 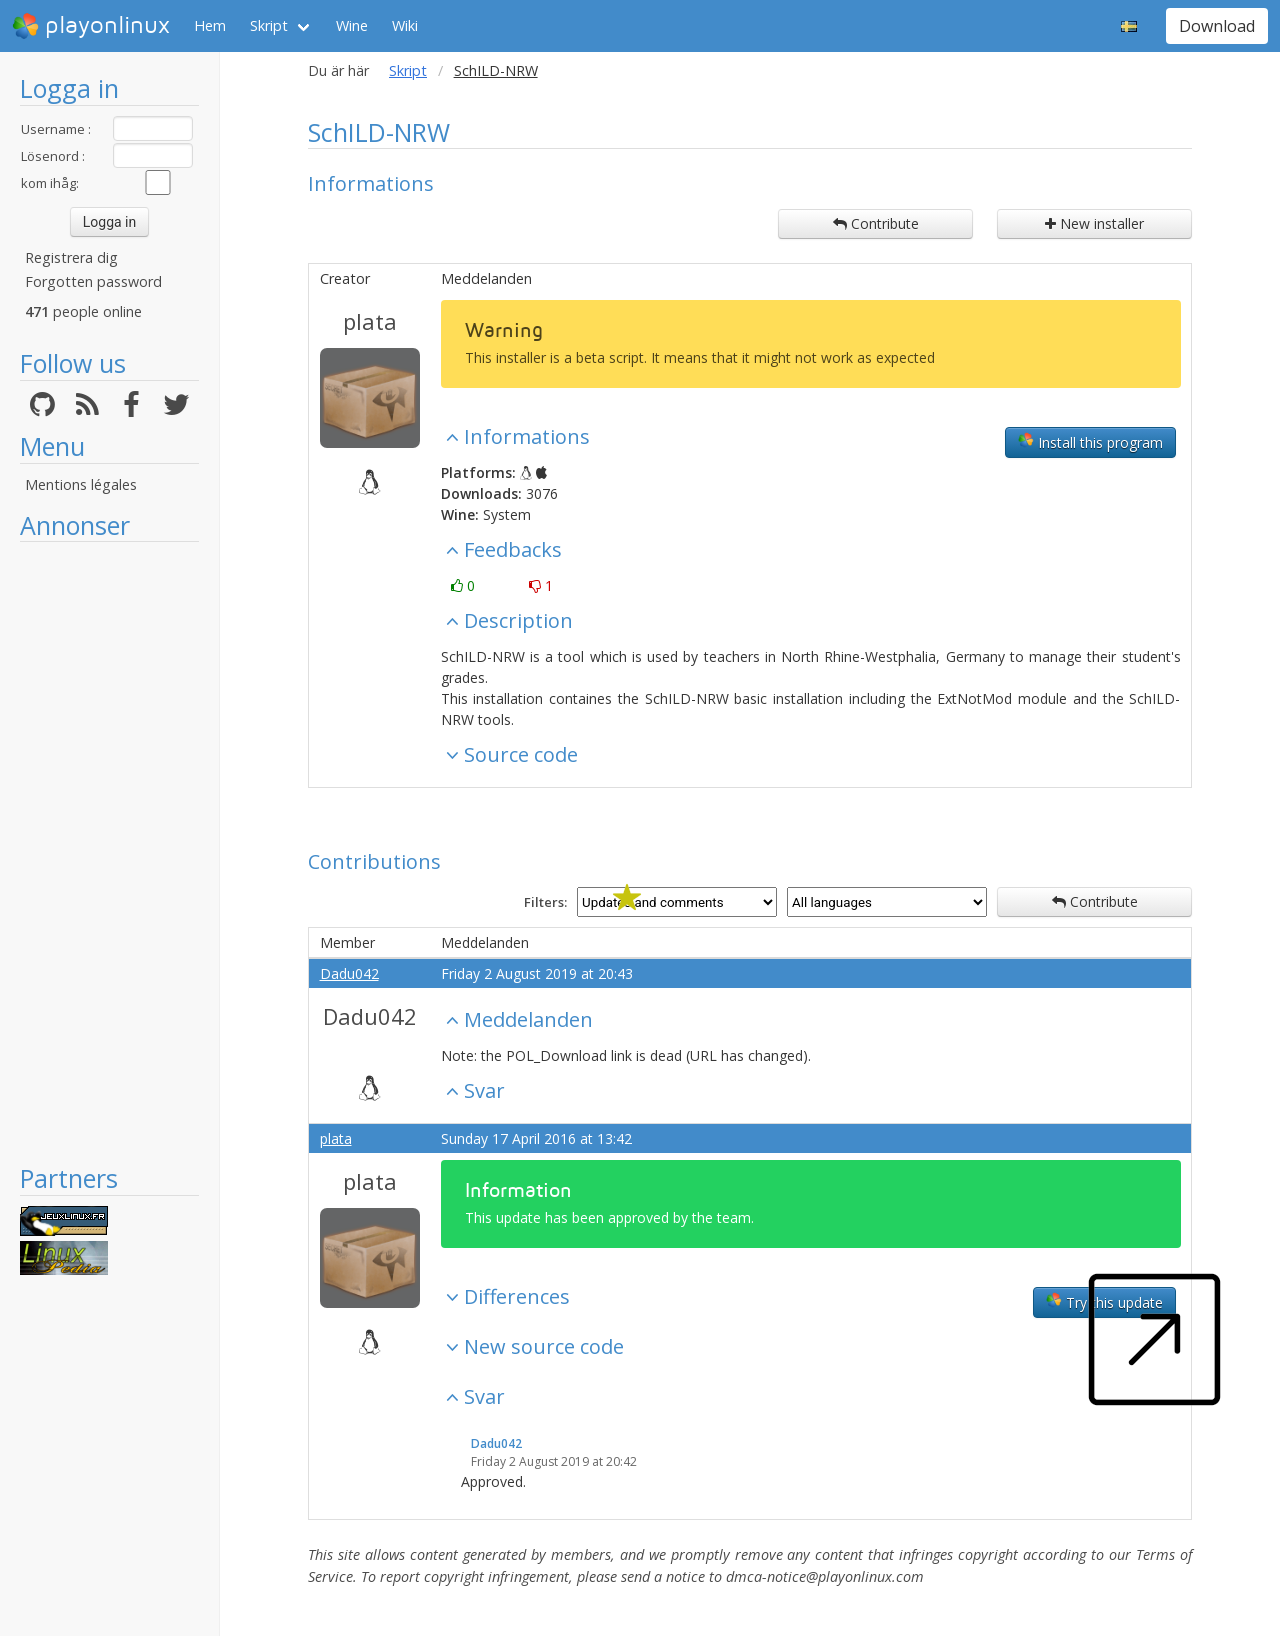 What do you see at coordinates (1154, 1339) in the screenshot?
I see `open link in new window` at bounding box center [1154, 1339].